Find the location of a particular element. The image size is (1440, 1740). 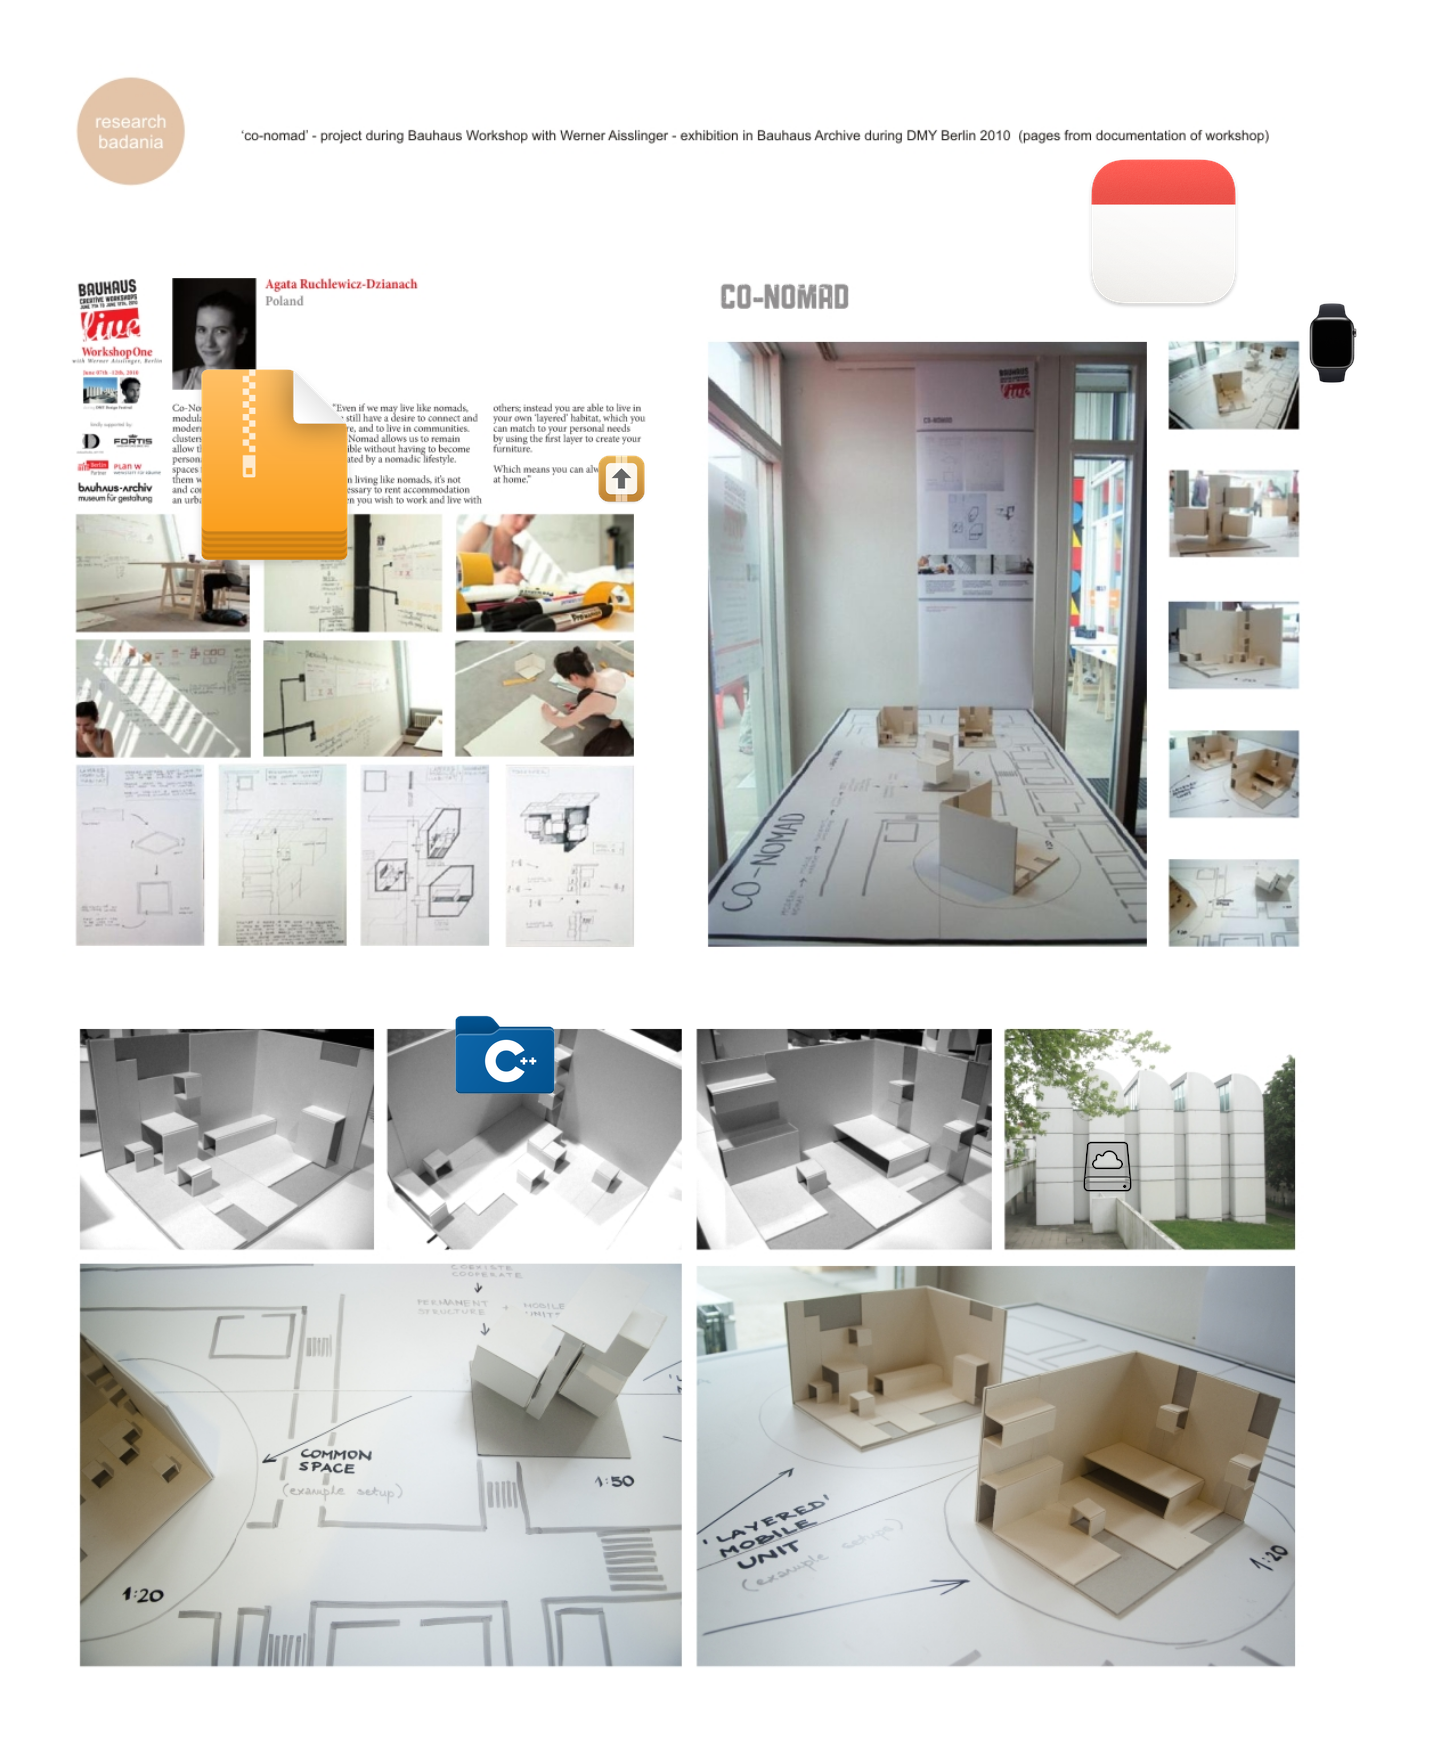

a compressed package or archive file is located at coordinates (274, 468).